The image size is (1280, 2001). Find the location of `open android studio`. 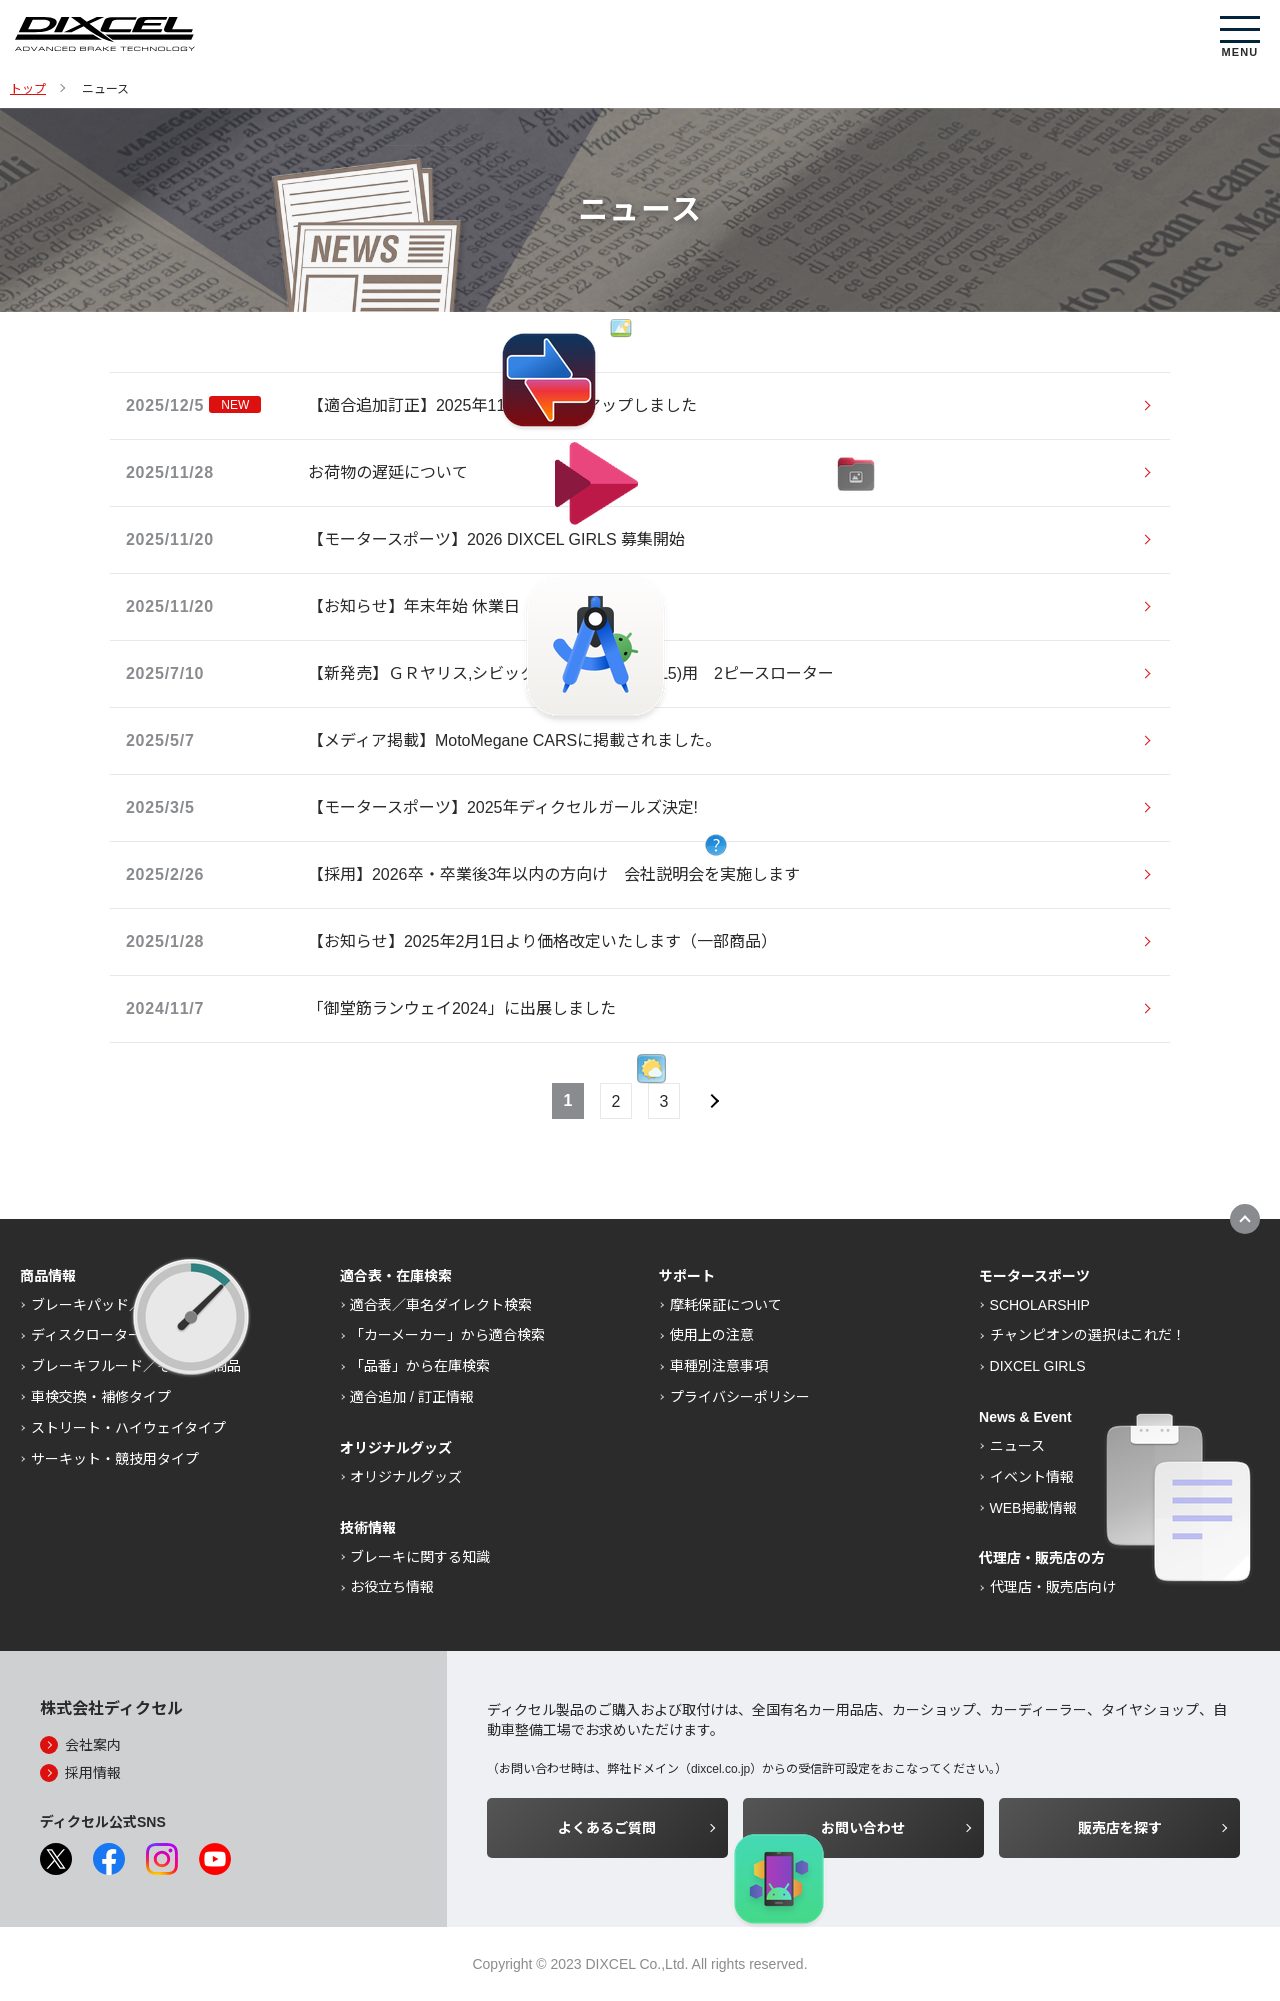

open android studio is located at coordinates (595, 647).